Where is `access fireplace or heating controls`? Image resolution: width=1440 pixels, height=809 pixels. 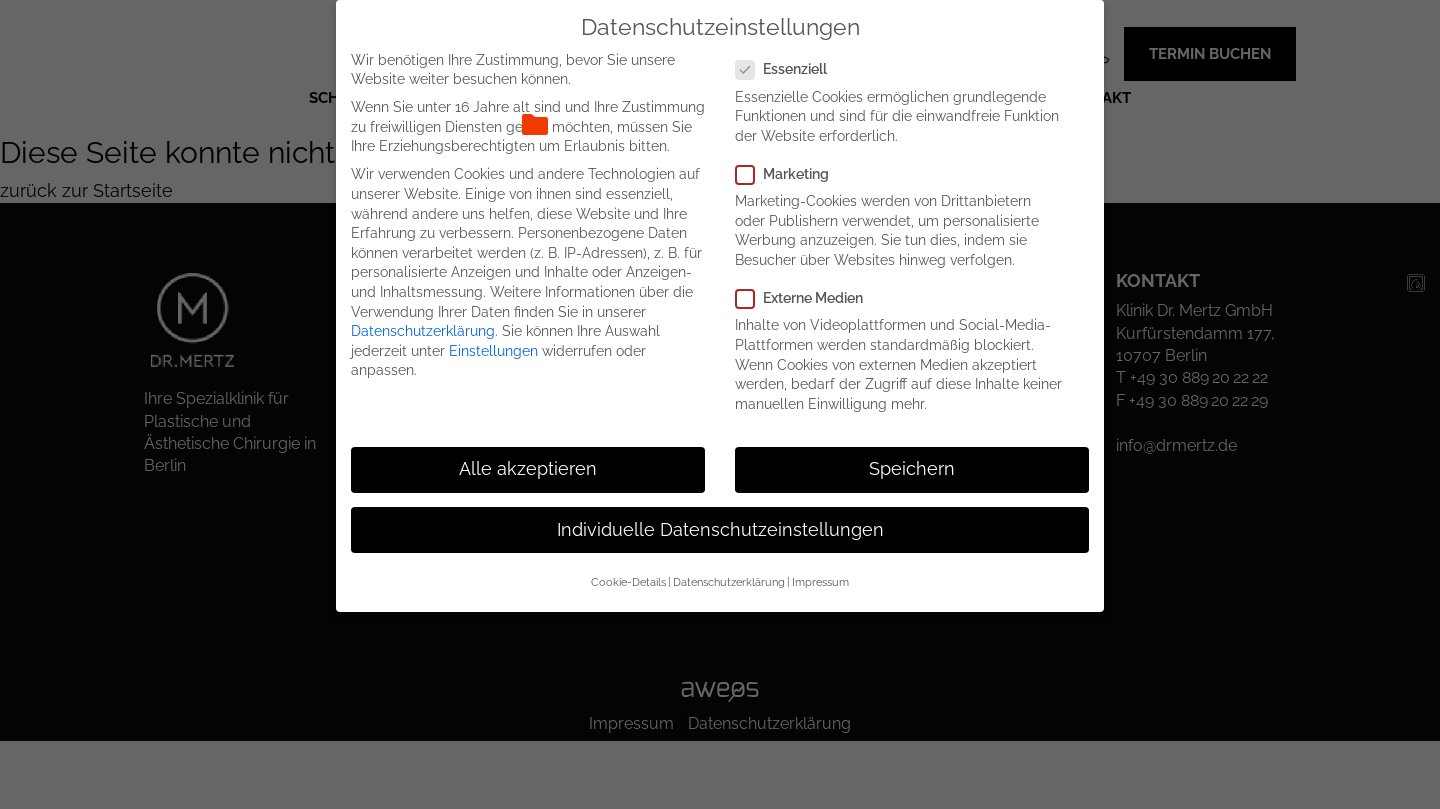
access fireplace or heating controls is located at coordinates (1416, 283).